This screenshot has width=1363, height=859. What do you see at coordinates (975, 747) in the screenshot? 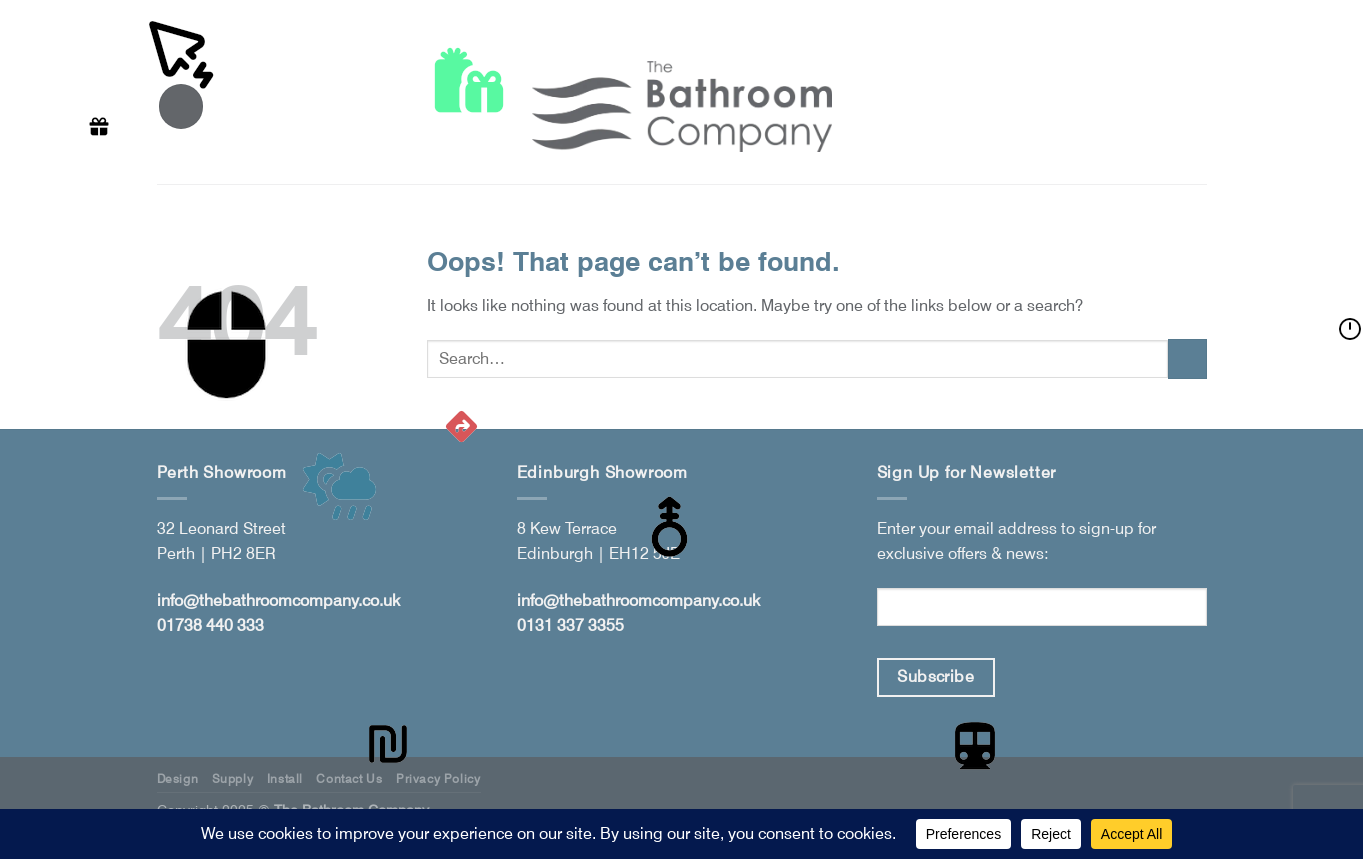
I see `get public transit directions` at bounding box center [975, 747].